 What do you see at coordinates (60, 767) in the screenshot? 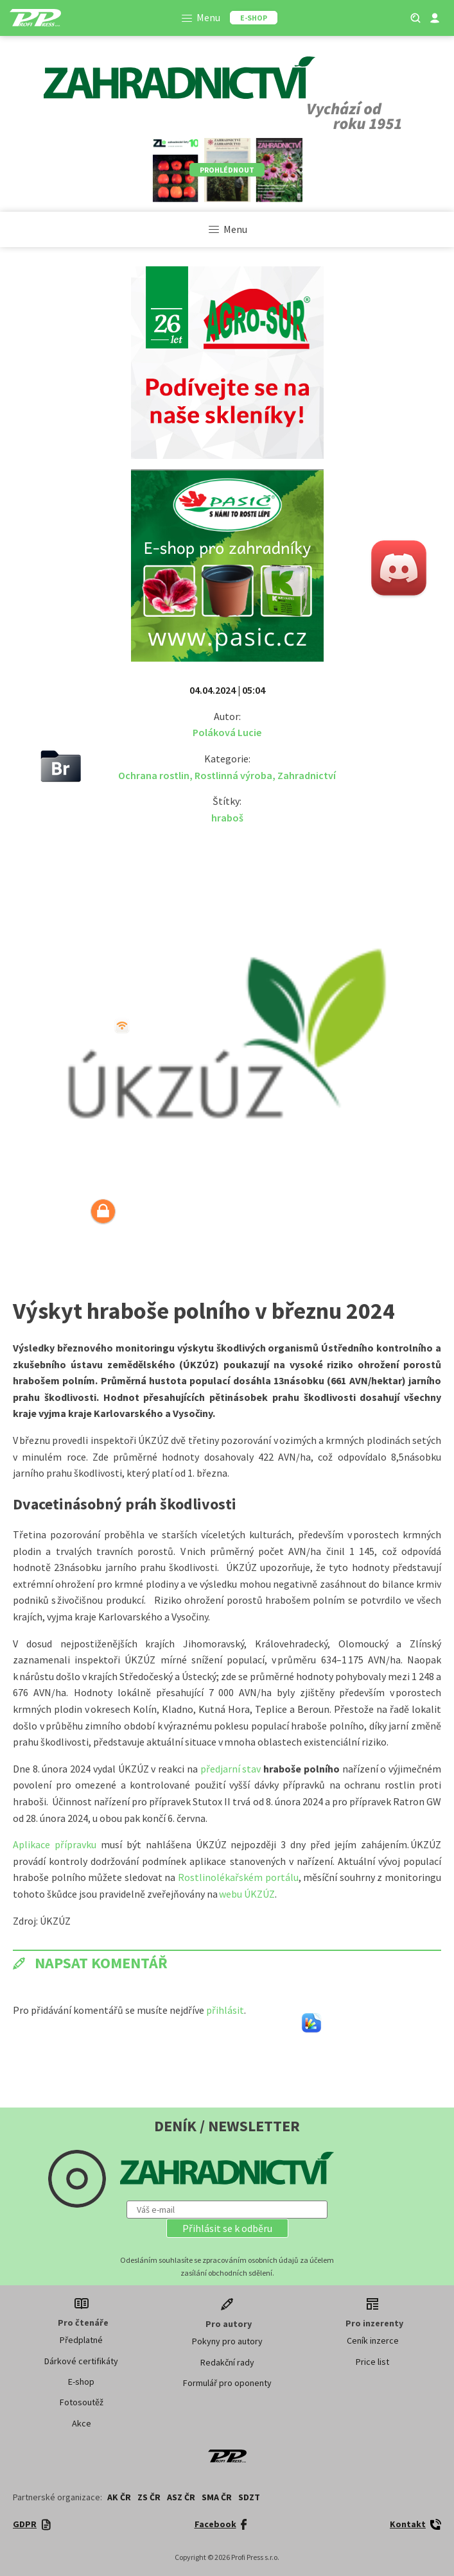
I see `folder containing Adobe Bridge files` at bounding box center [60, 767].